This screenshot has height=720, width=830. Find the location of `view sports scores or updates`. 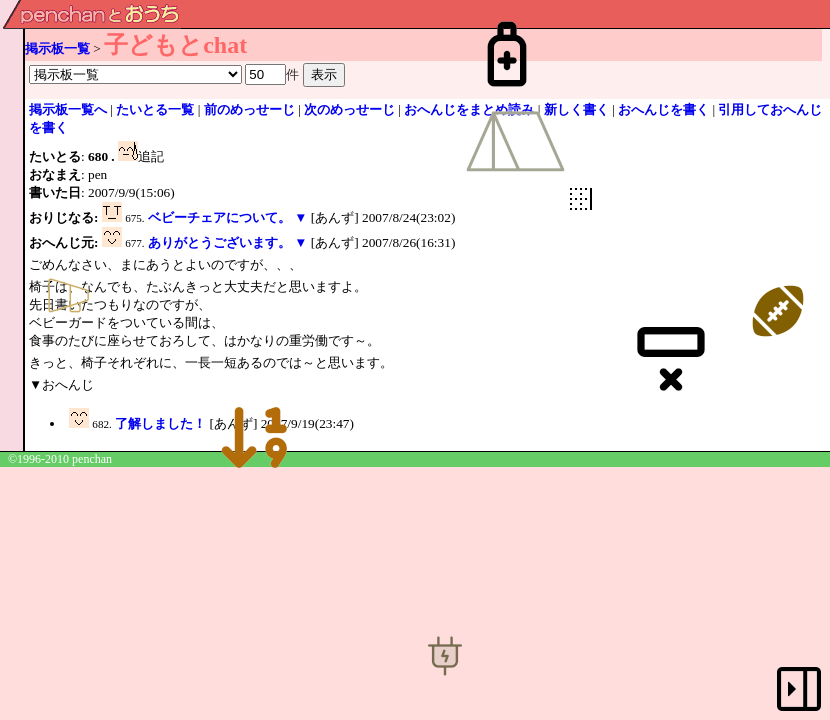

view sports scores or updates is located at coordinates (778, 311).